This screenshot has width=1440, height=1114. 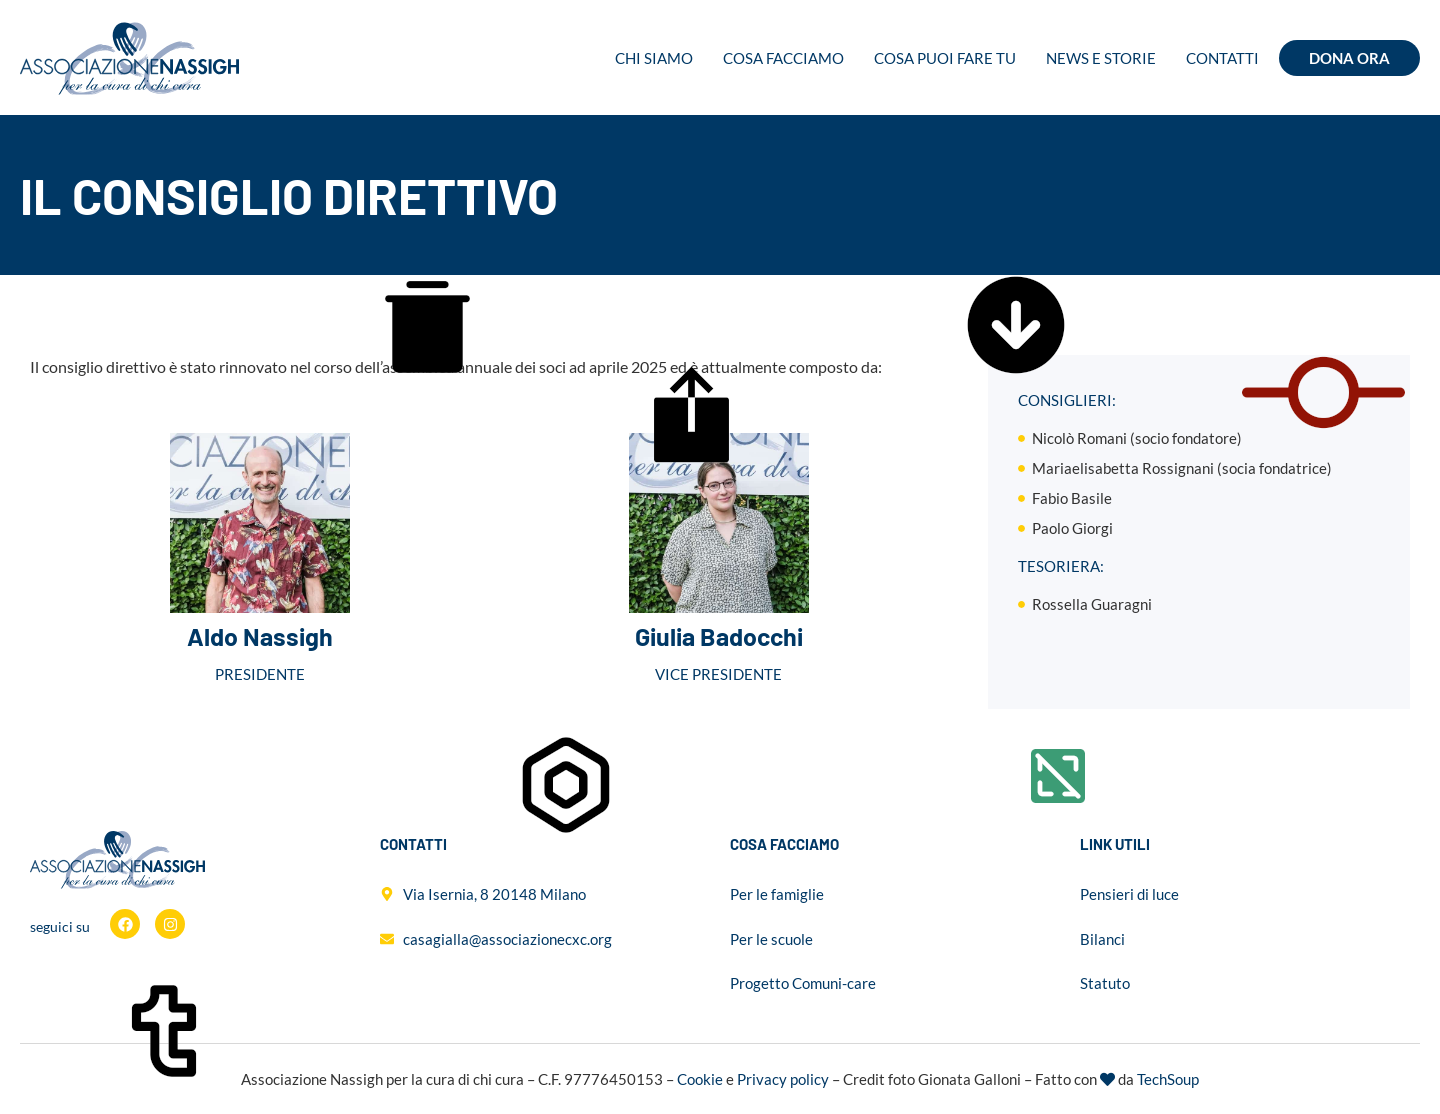 I want to click on access assembly or component management, so click(x=566, y=785).